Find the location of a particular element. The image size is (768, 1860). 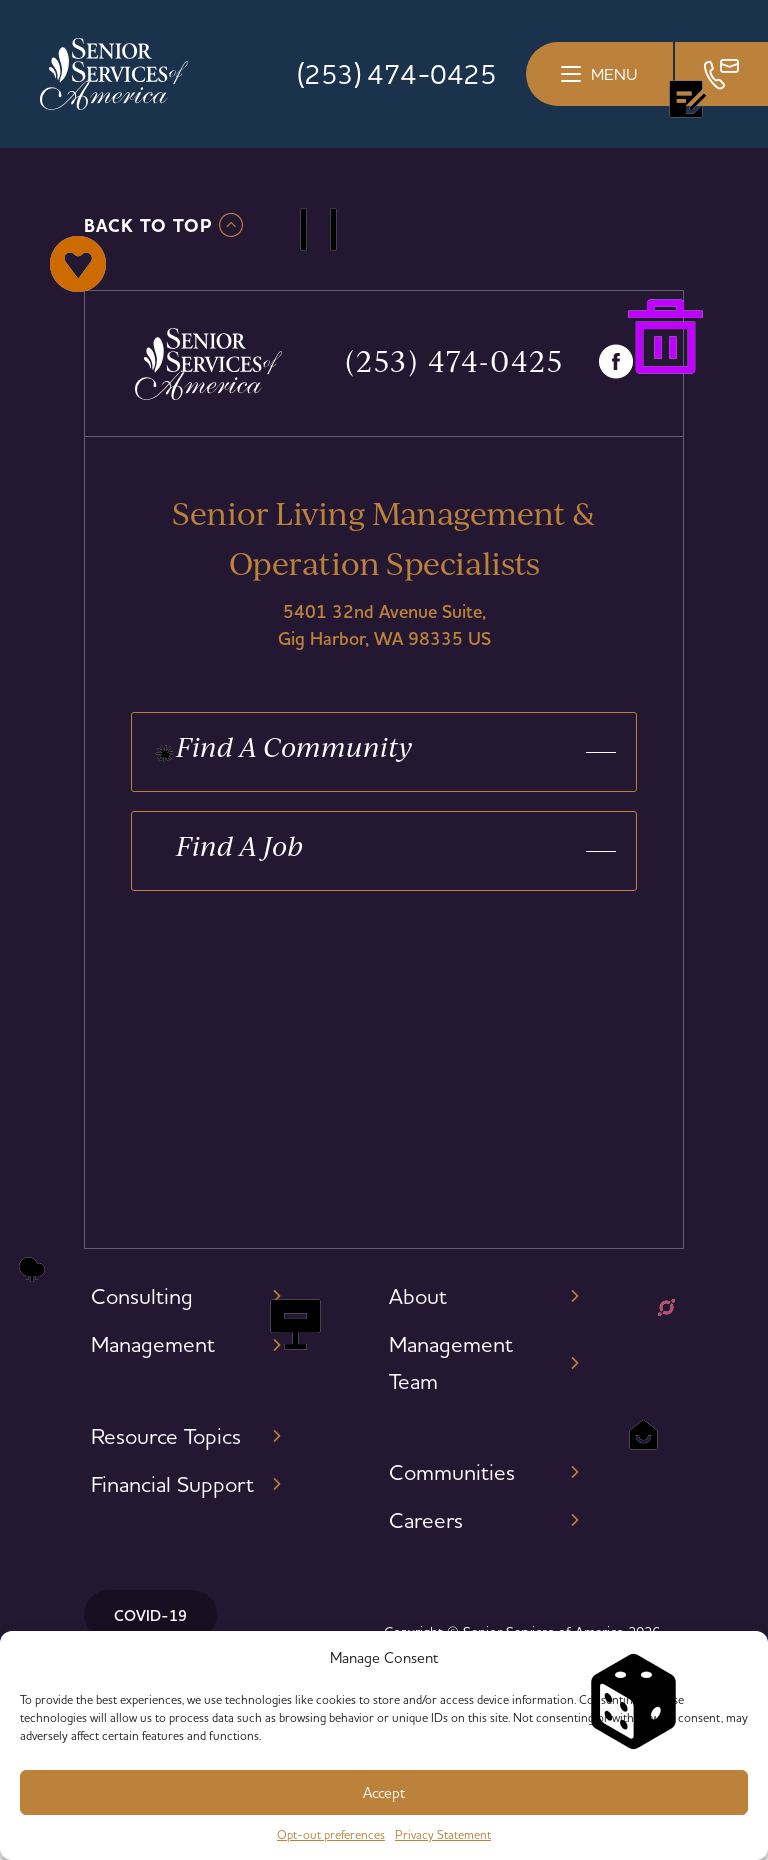

indicates heavy rain or showers in weather forecast is located at coordinates (32, 1269).